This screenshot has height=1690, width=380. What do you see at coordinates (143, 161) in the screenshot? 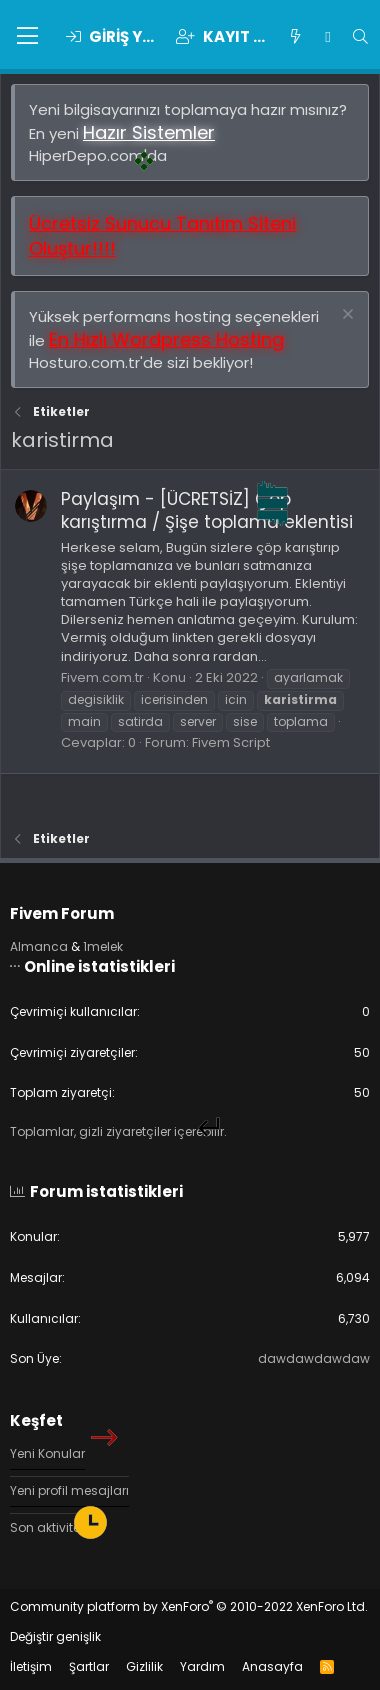
I see `bentobox company logo` at bounding box center [143, 161].